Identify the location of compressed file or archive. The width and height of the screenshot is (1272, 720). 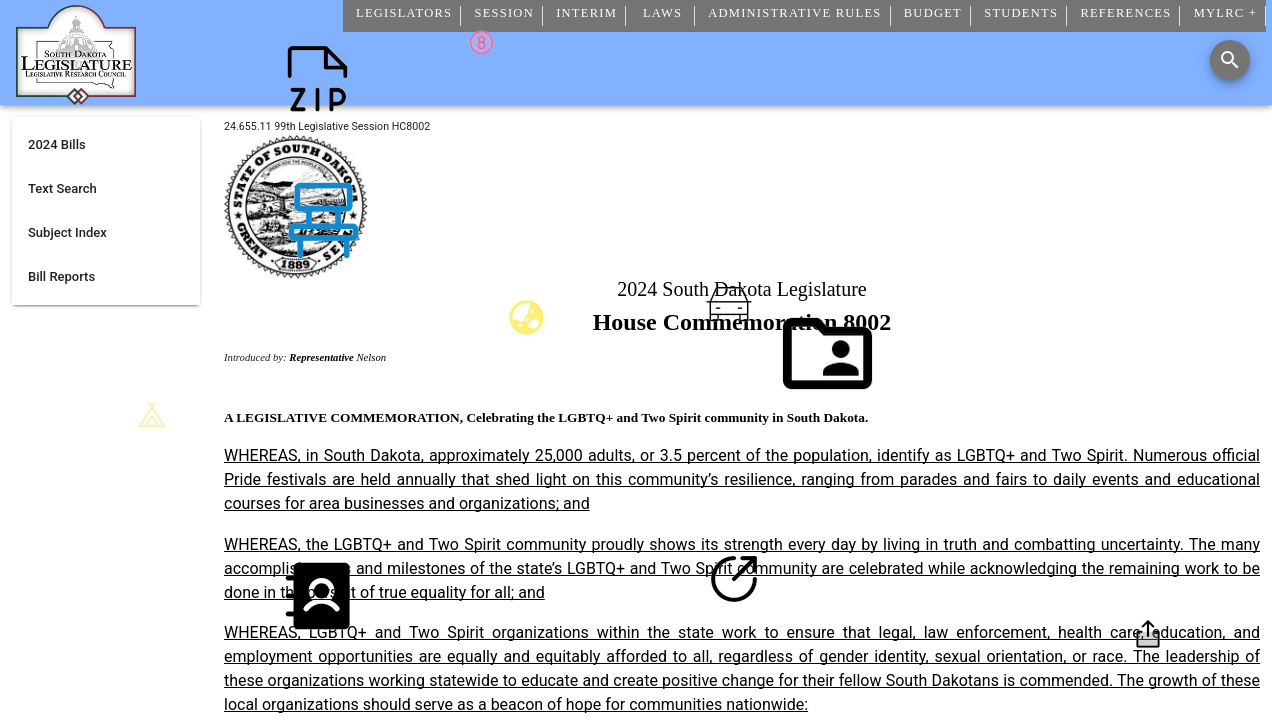
(317, 81).